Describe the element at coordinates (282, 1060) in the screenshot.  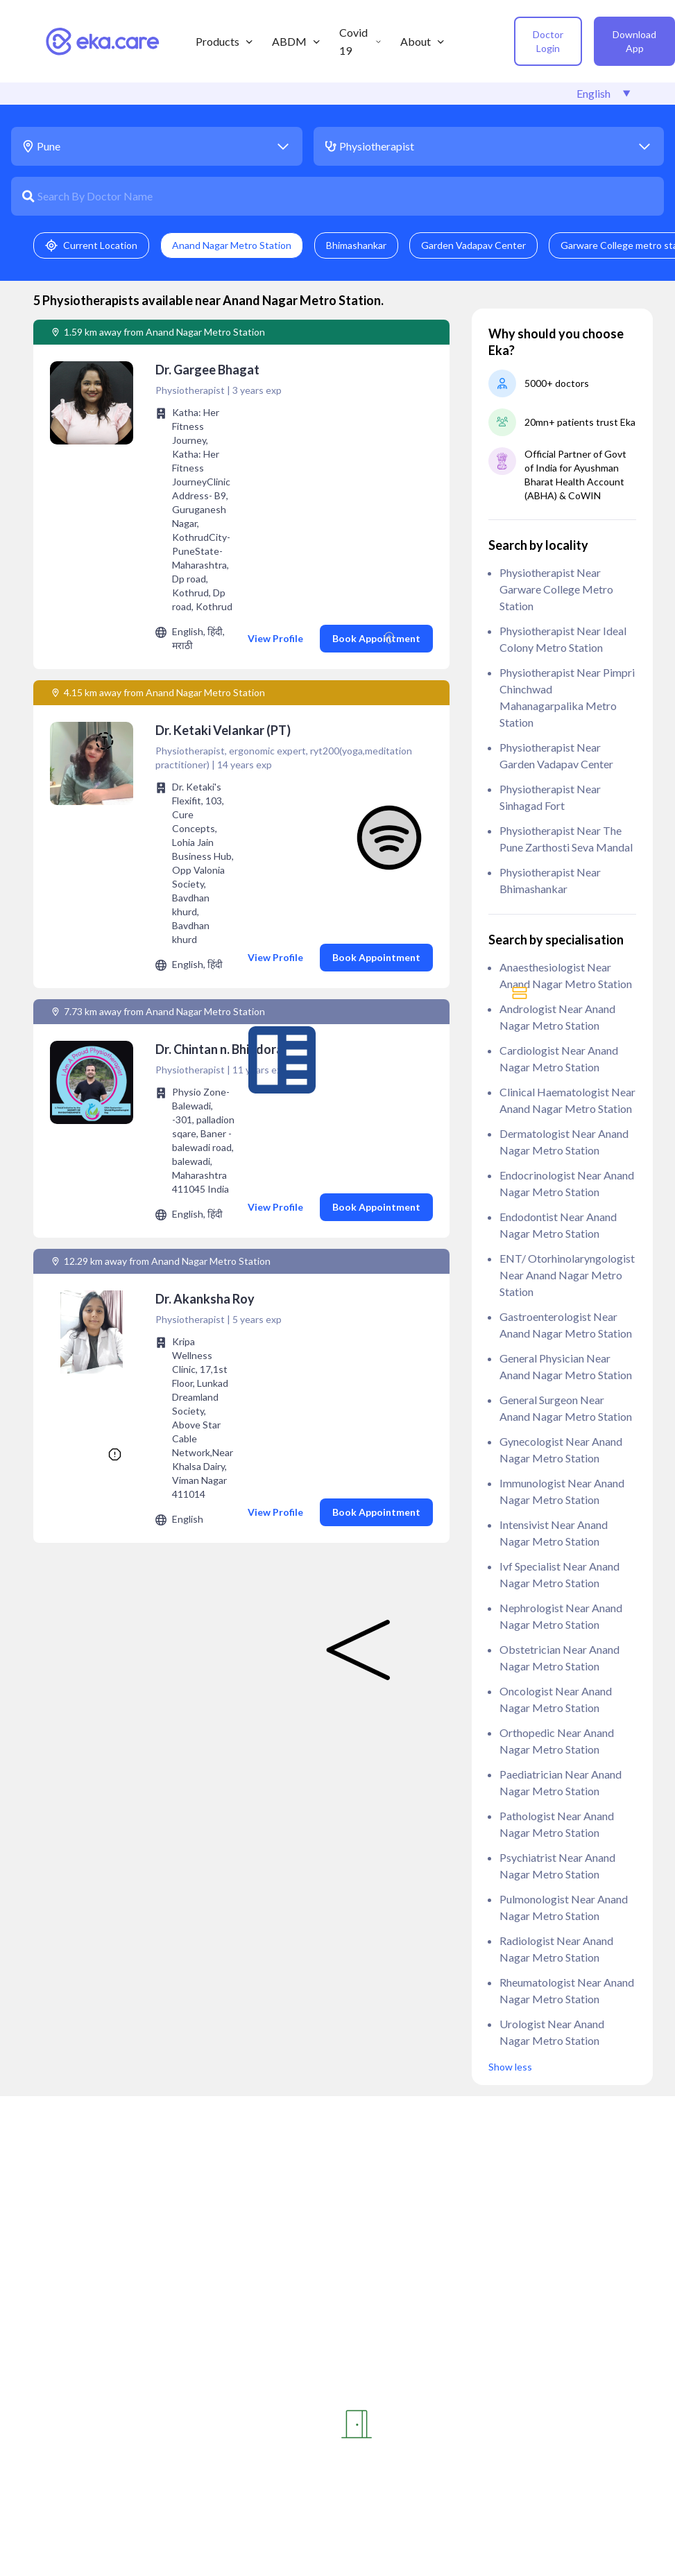
I see `toggle between split-screen or half-view mode` at that location.